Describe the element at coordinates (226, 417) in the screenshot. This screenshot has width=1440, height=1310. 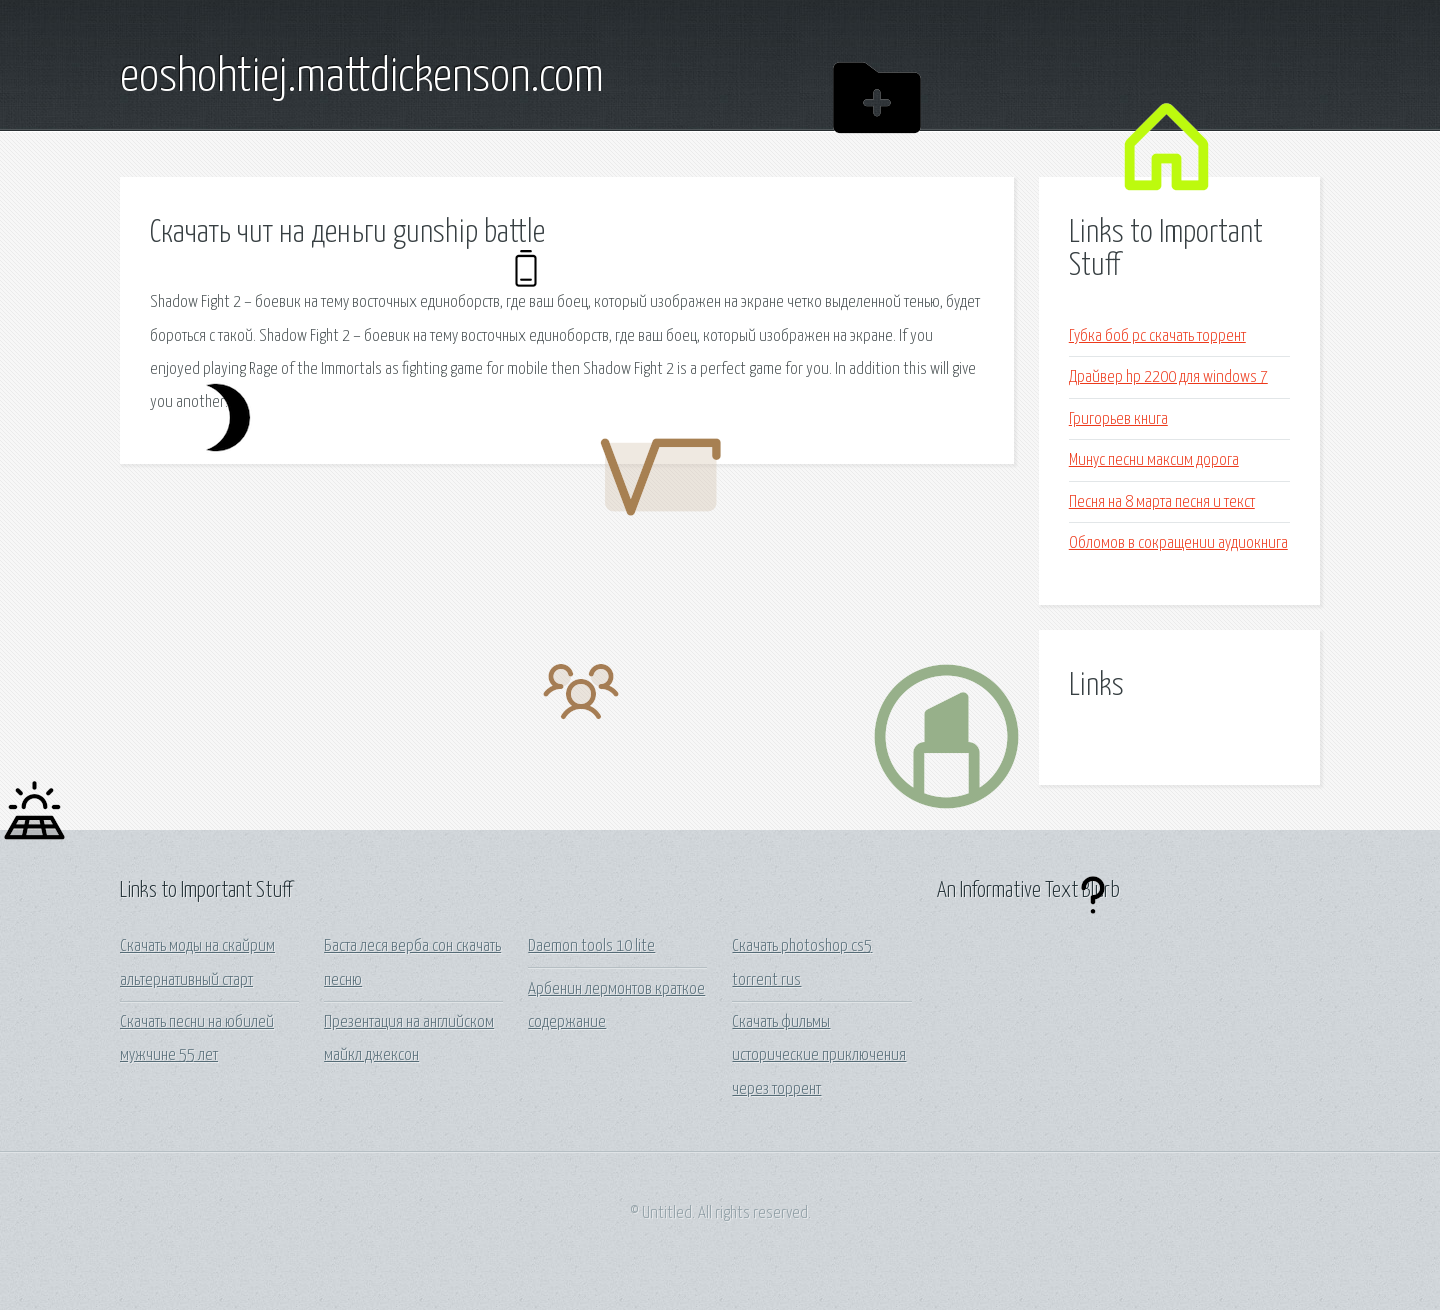
I see `toggle dark mode or night theme` at that location.